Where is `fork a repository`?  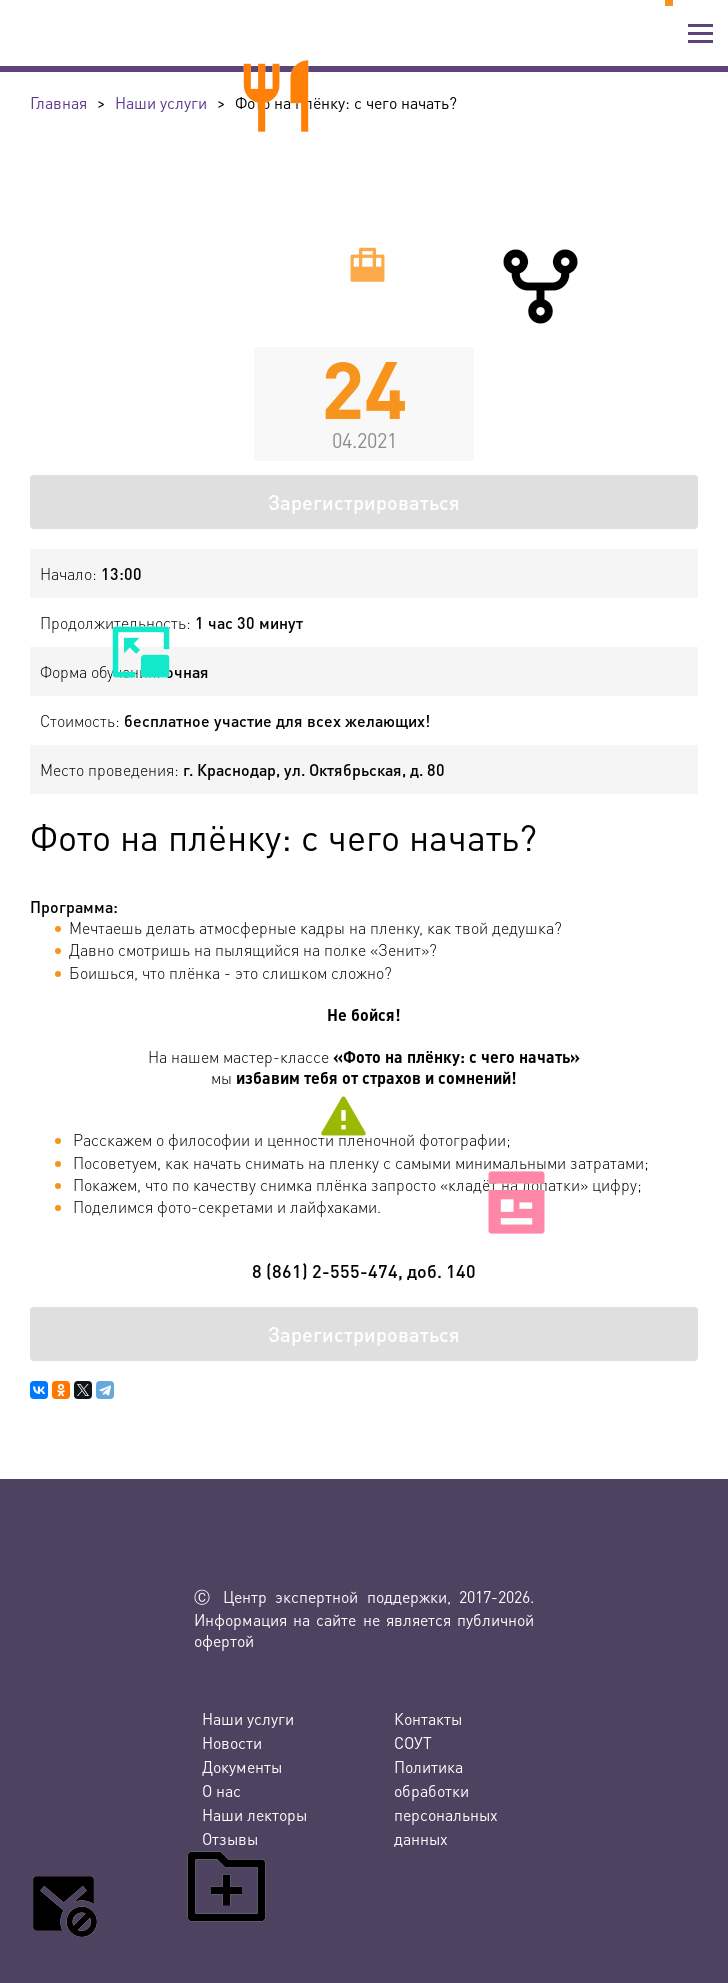 fork a repository is located at coordinates (540, 286).